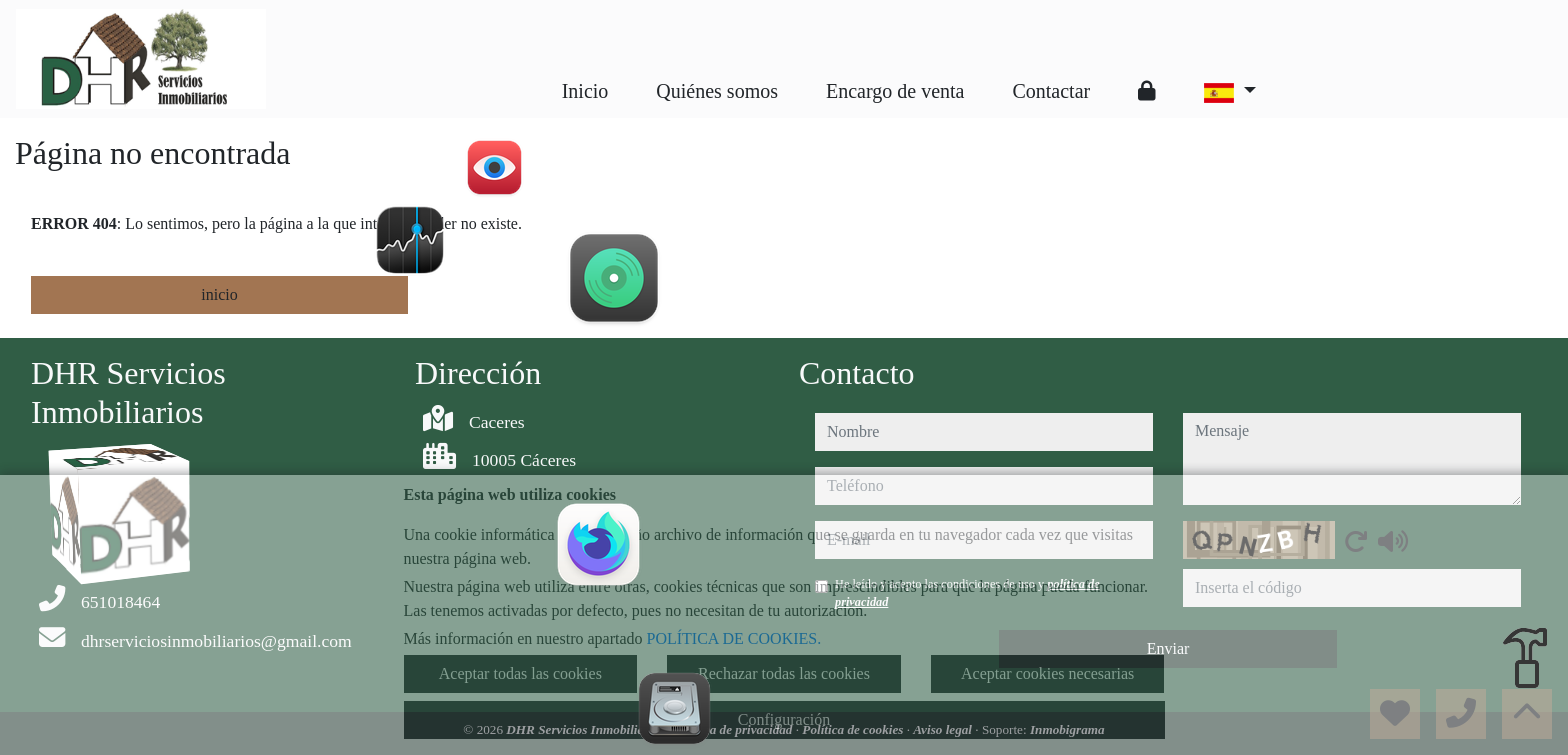 This screenshot has height=755, width=1568. Describe the element at coordinates (494, 167) in the screenshot. I see `open aegisub subtitle editor` at that location.